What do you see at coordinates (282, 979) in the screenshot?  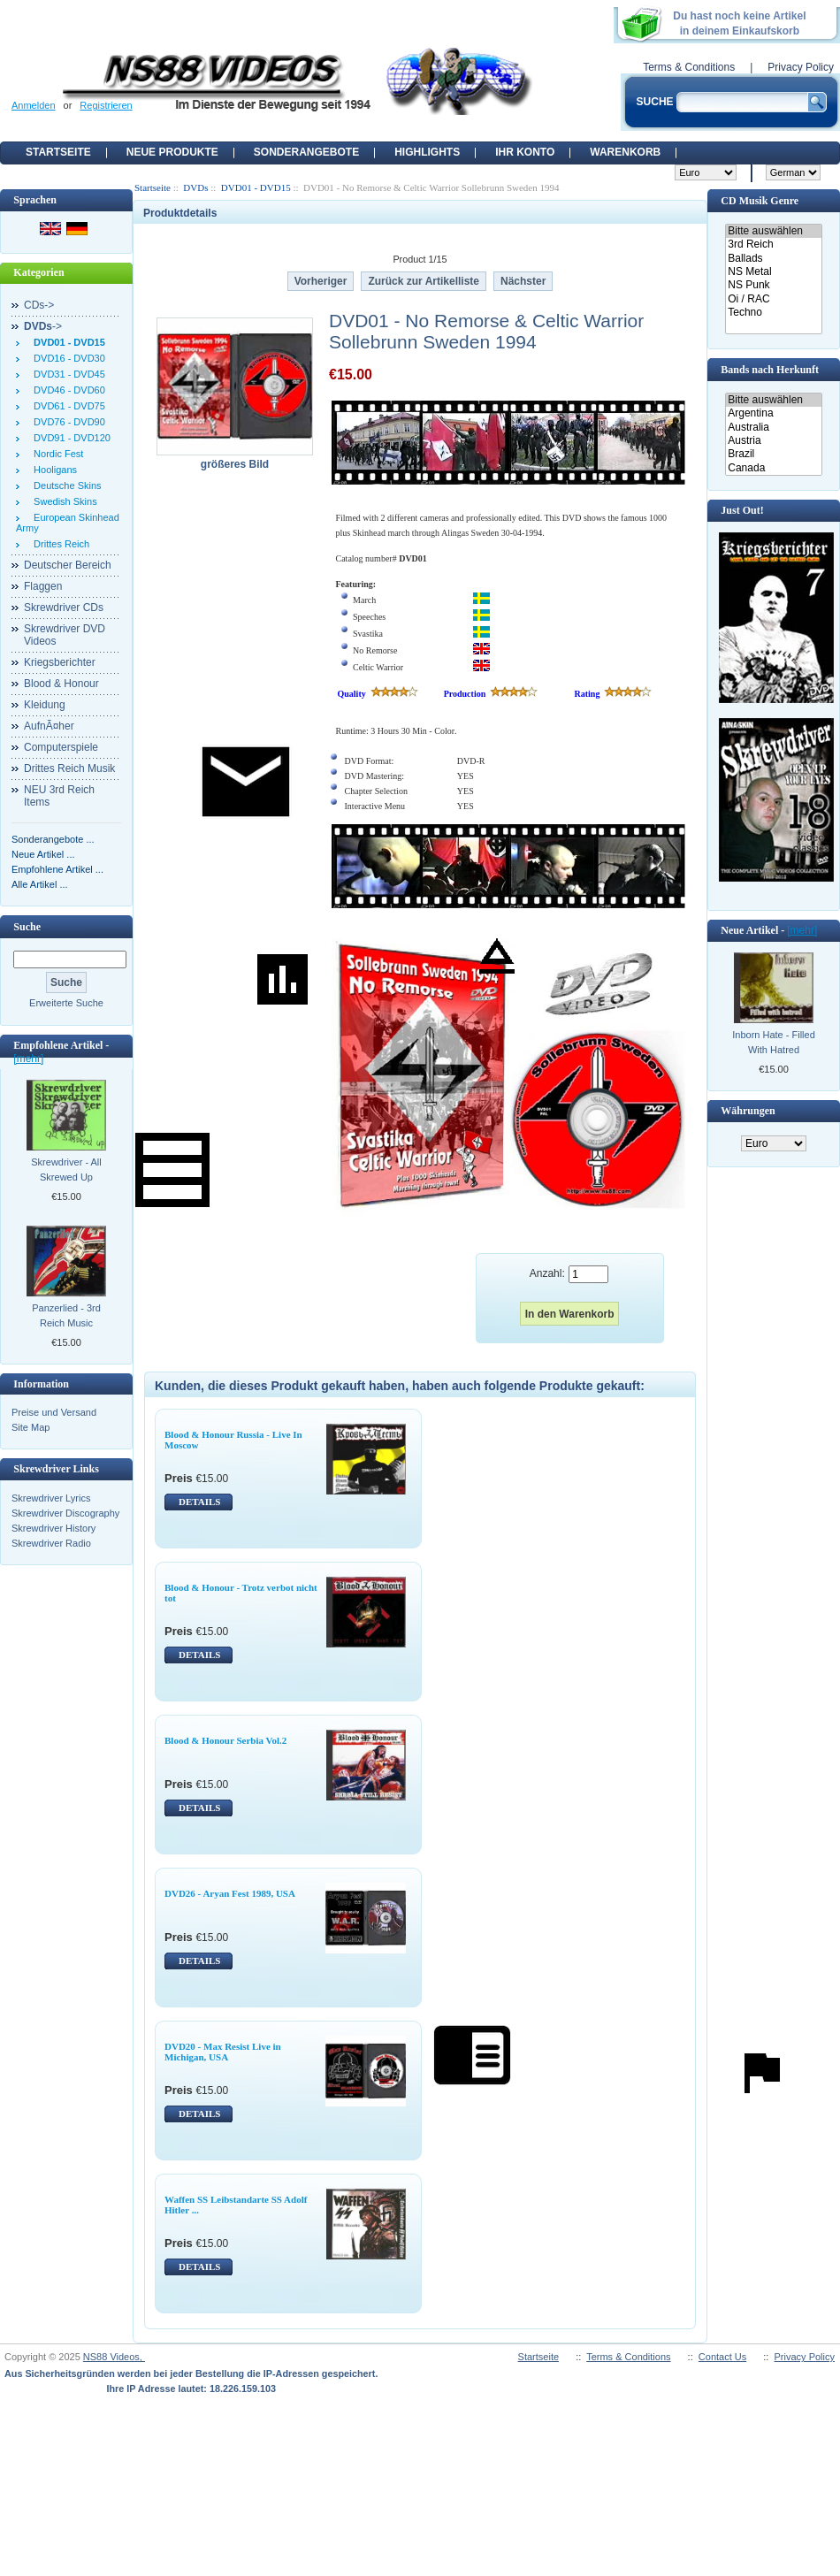 I see `insert a chart or graph into a document` at bounding box center [282, 979].